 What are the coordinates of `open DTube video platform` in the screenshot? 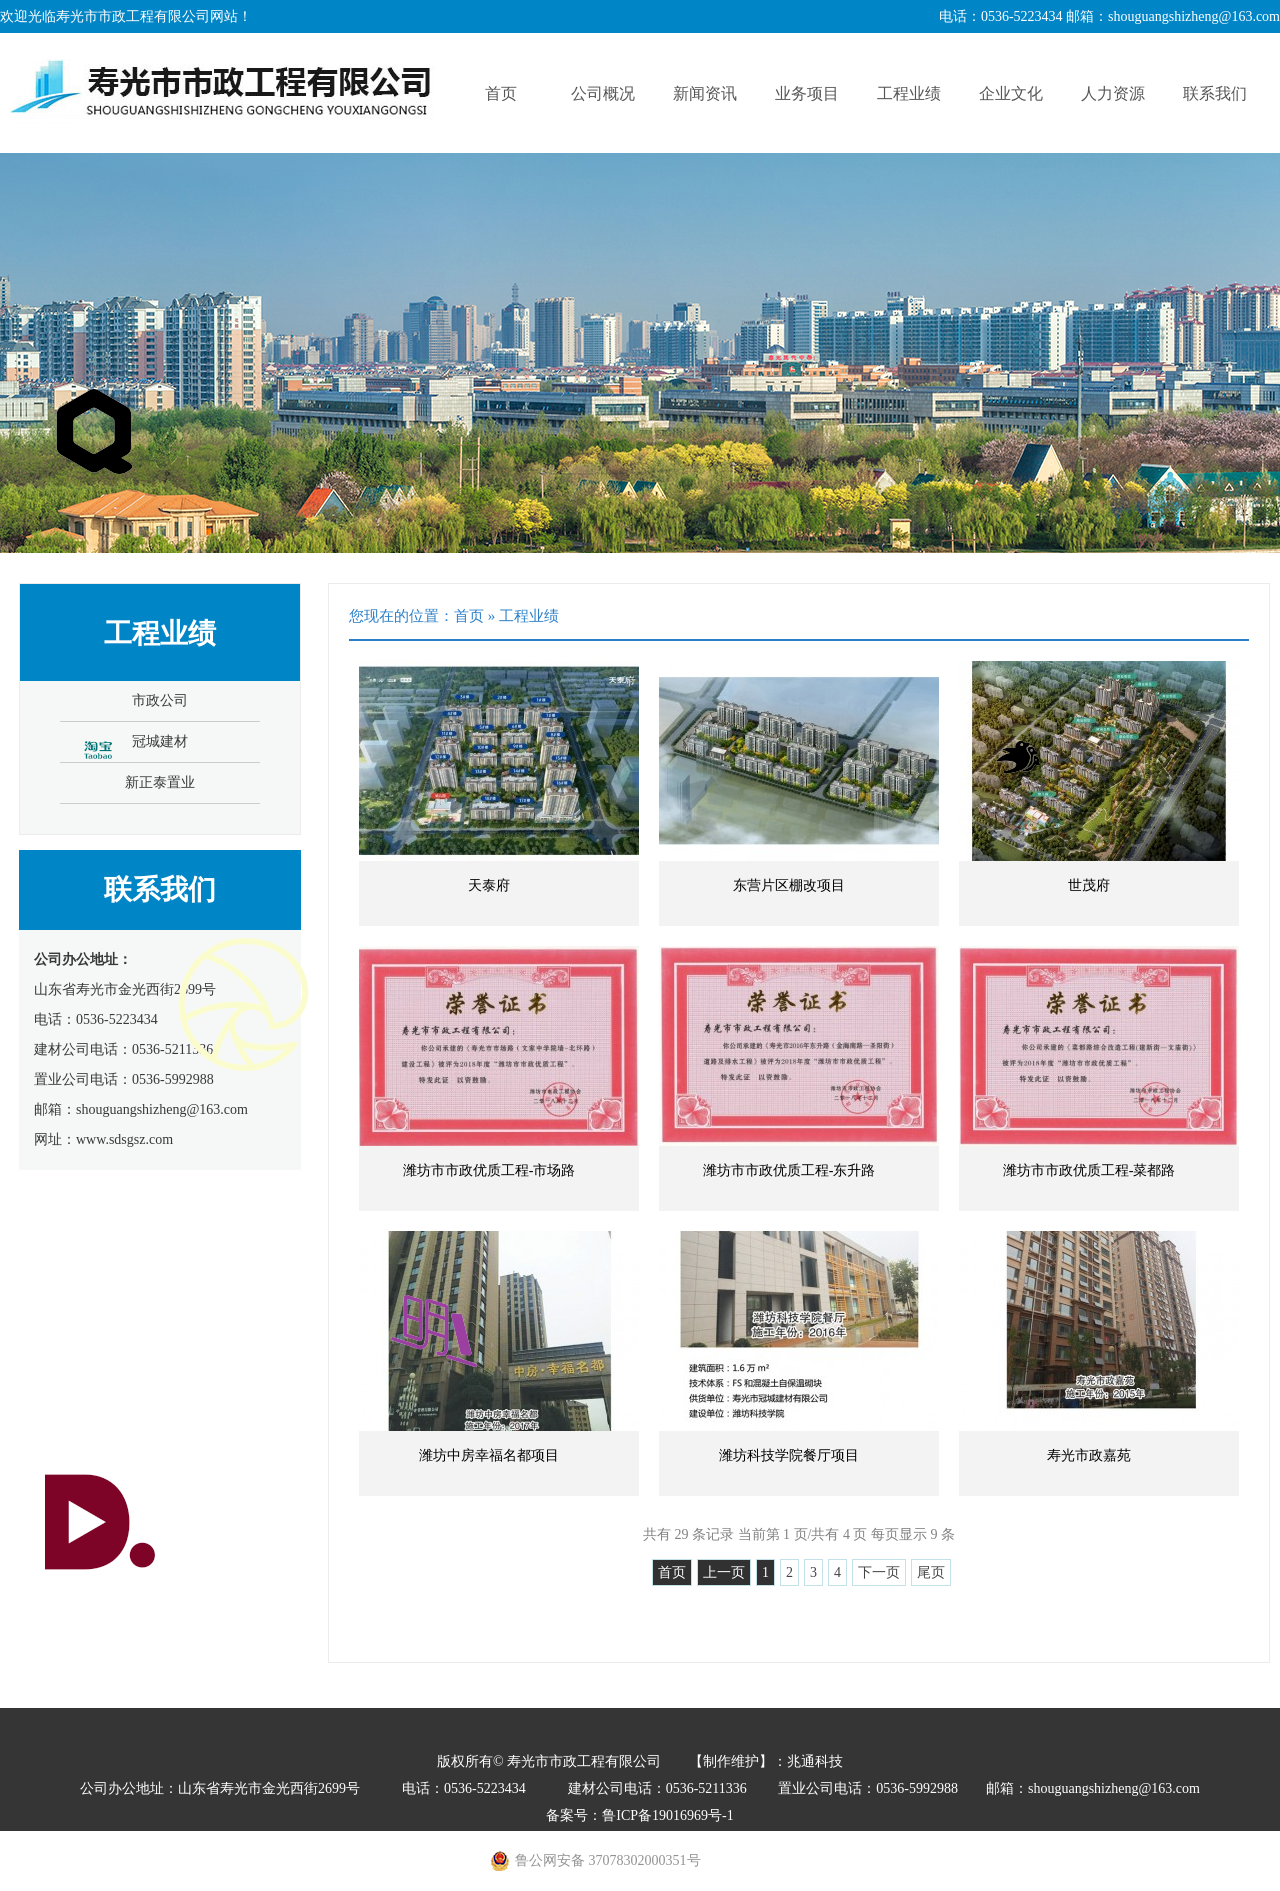 It's located at (100, 1522).